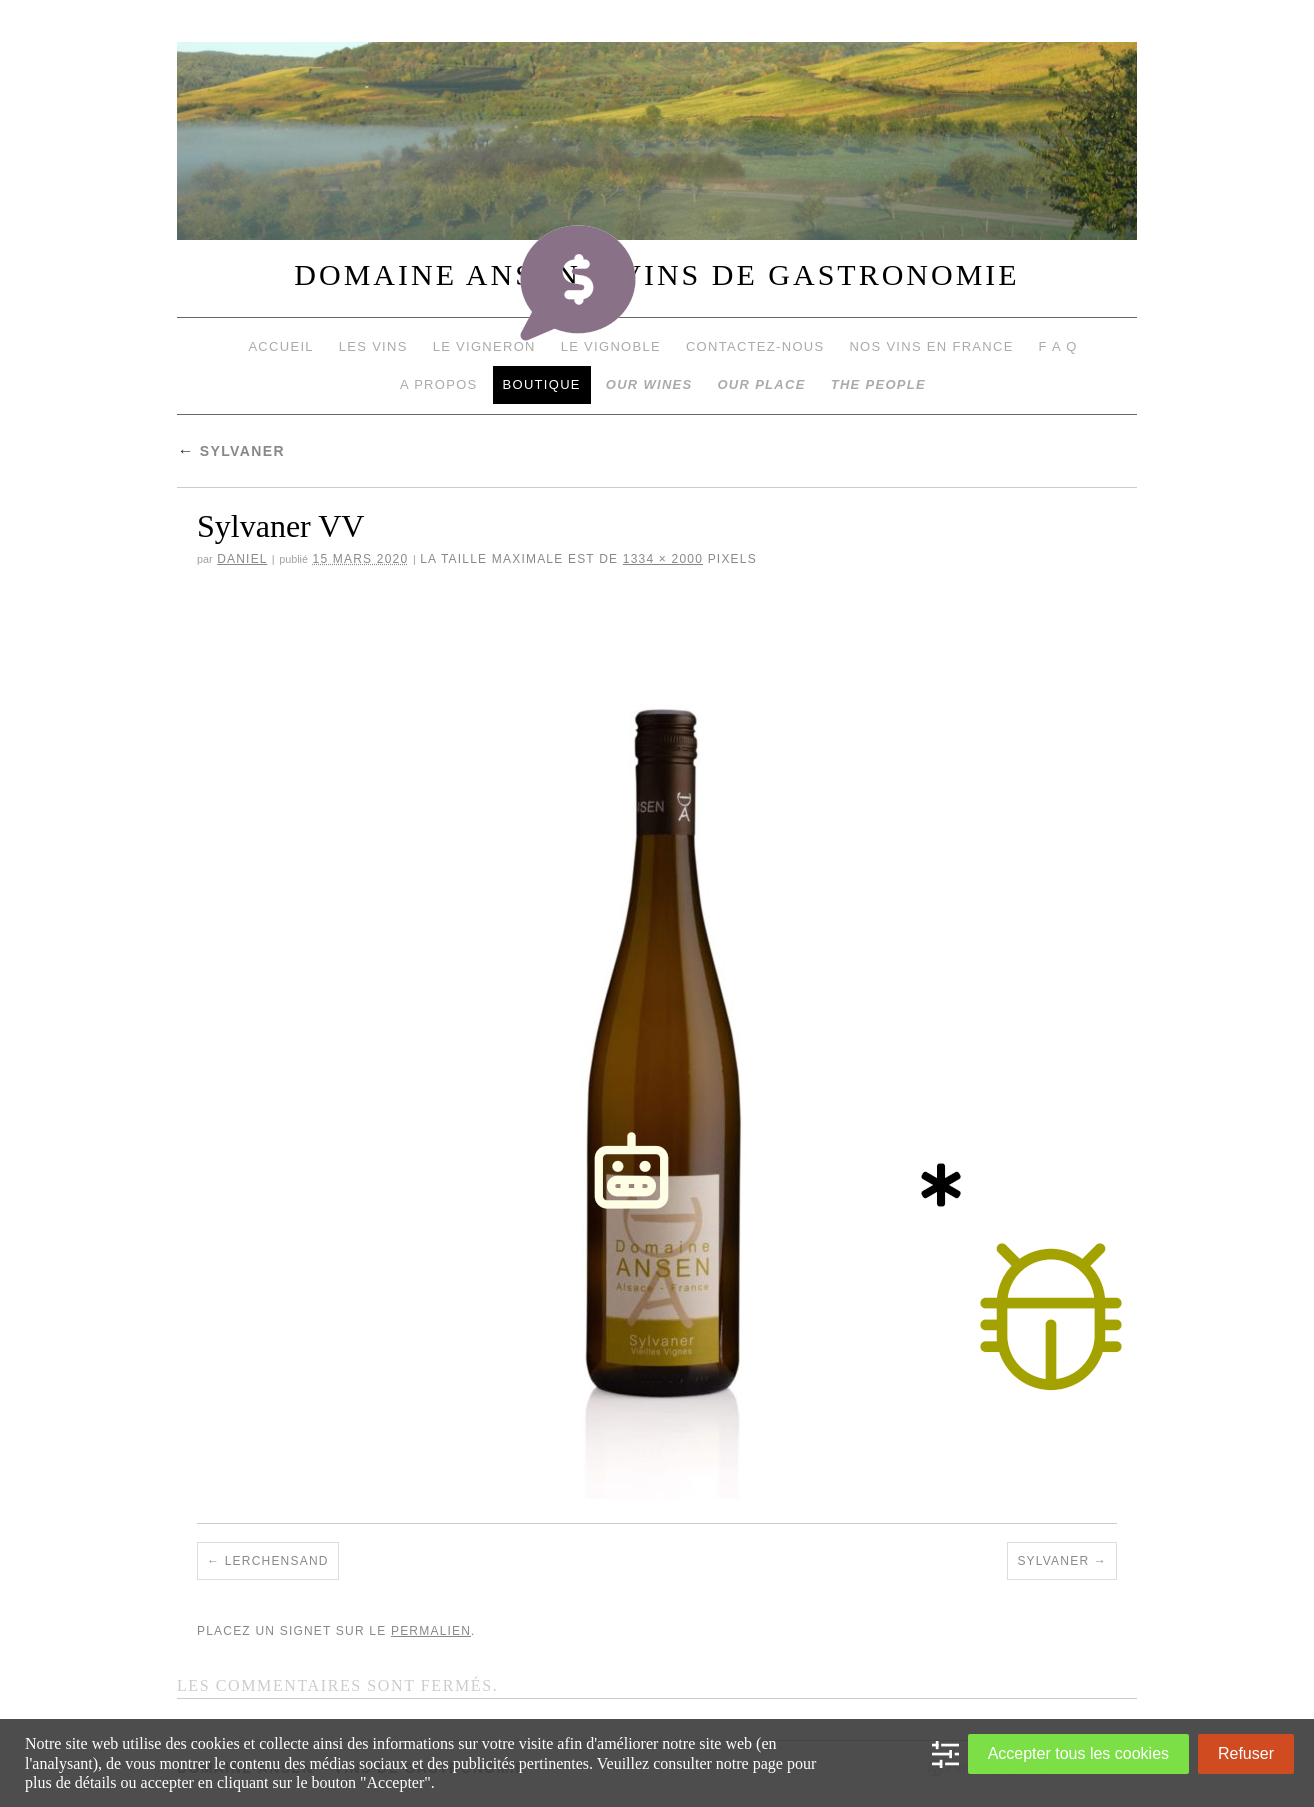 This screenshot has height=1807, width=1314. What do you see at coordinates (578, 283) in the screenshot?
I see `view payment or billing messages` at bounding box center [578, 283].